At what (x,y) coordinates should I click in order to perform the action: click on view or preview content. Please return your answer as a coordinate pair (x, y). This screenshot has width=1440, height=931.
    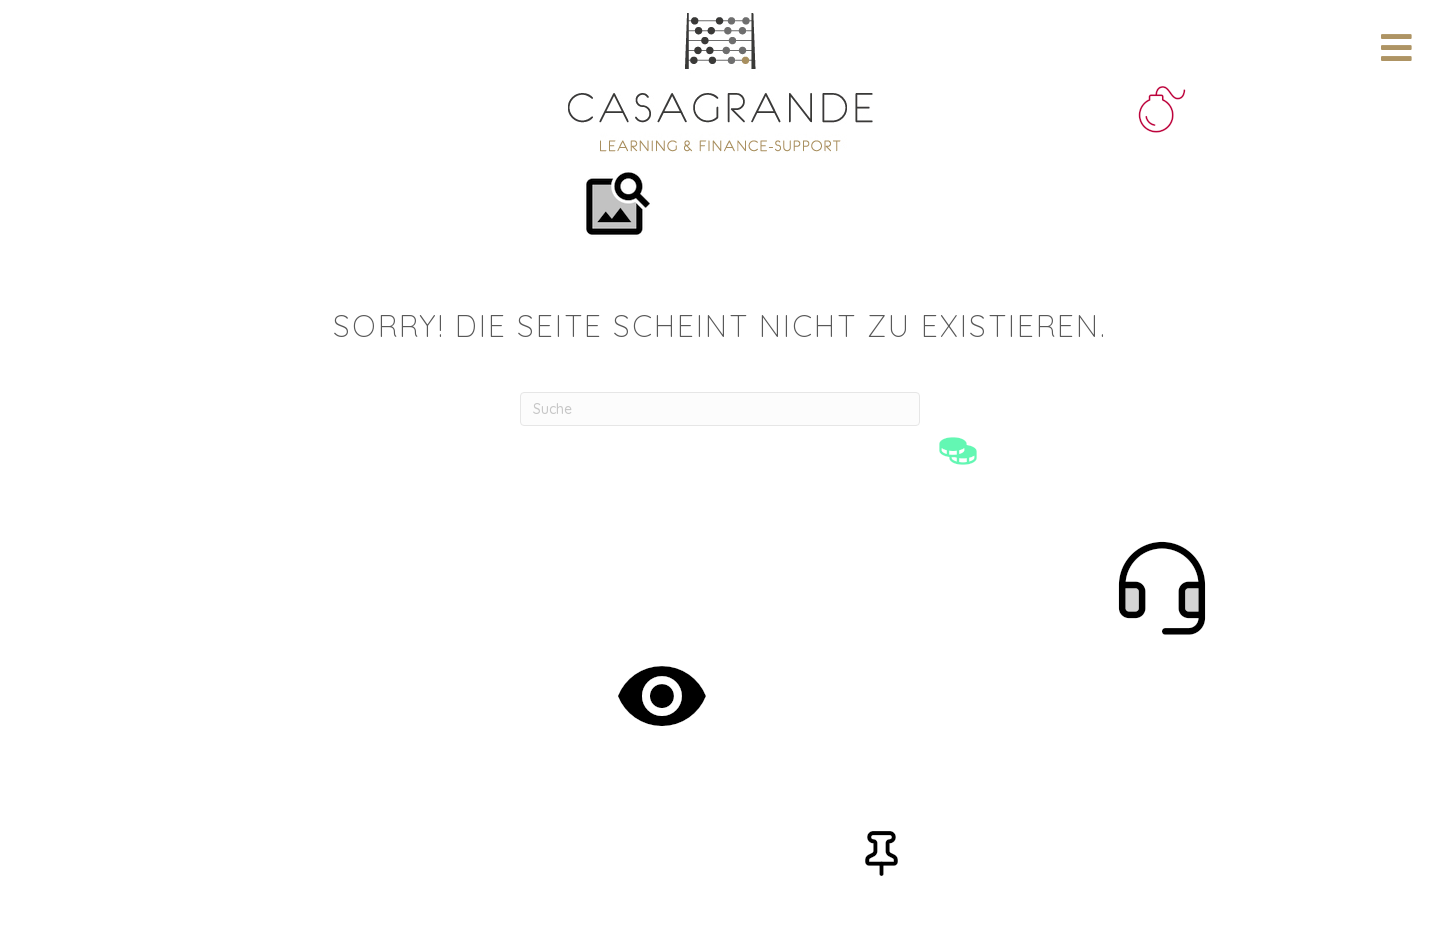
    Looking at the image, I should click on (662, 696).